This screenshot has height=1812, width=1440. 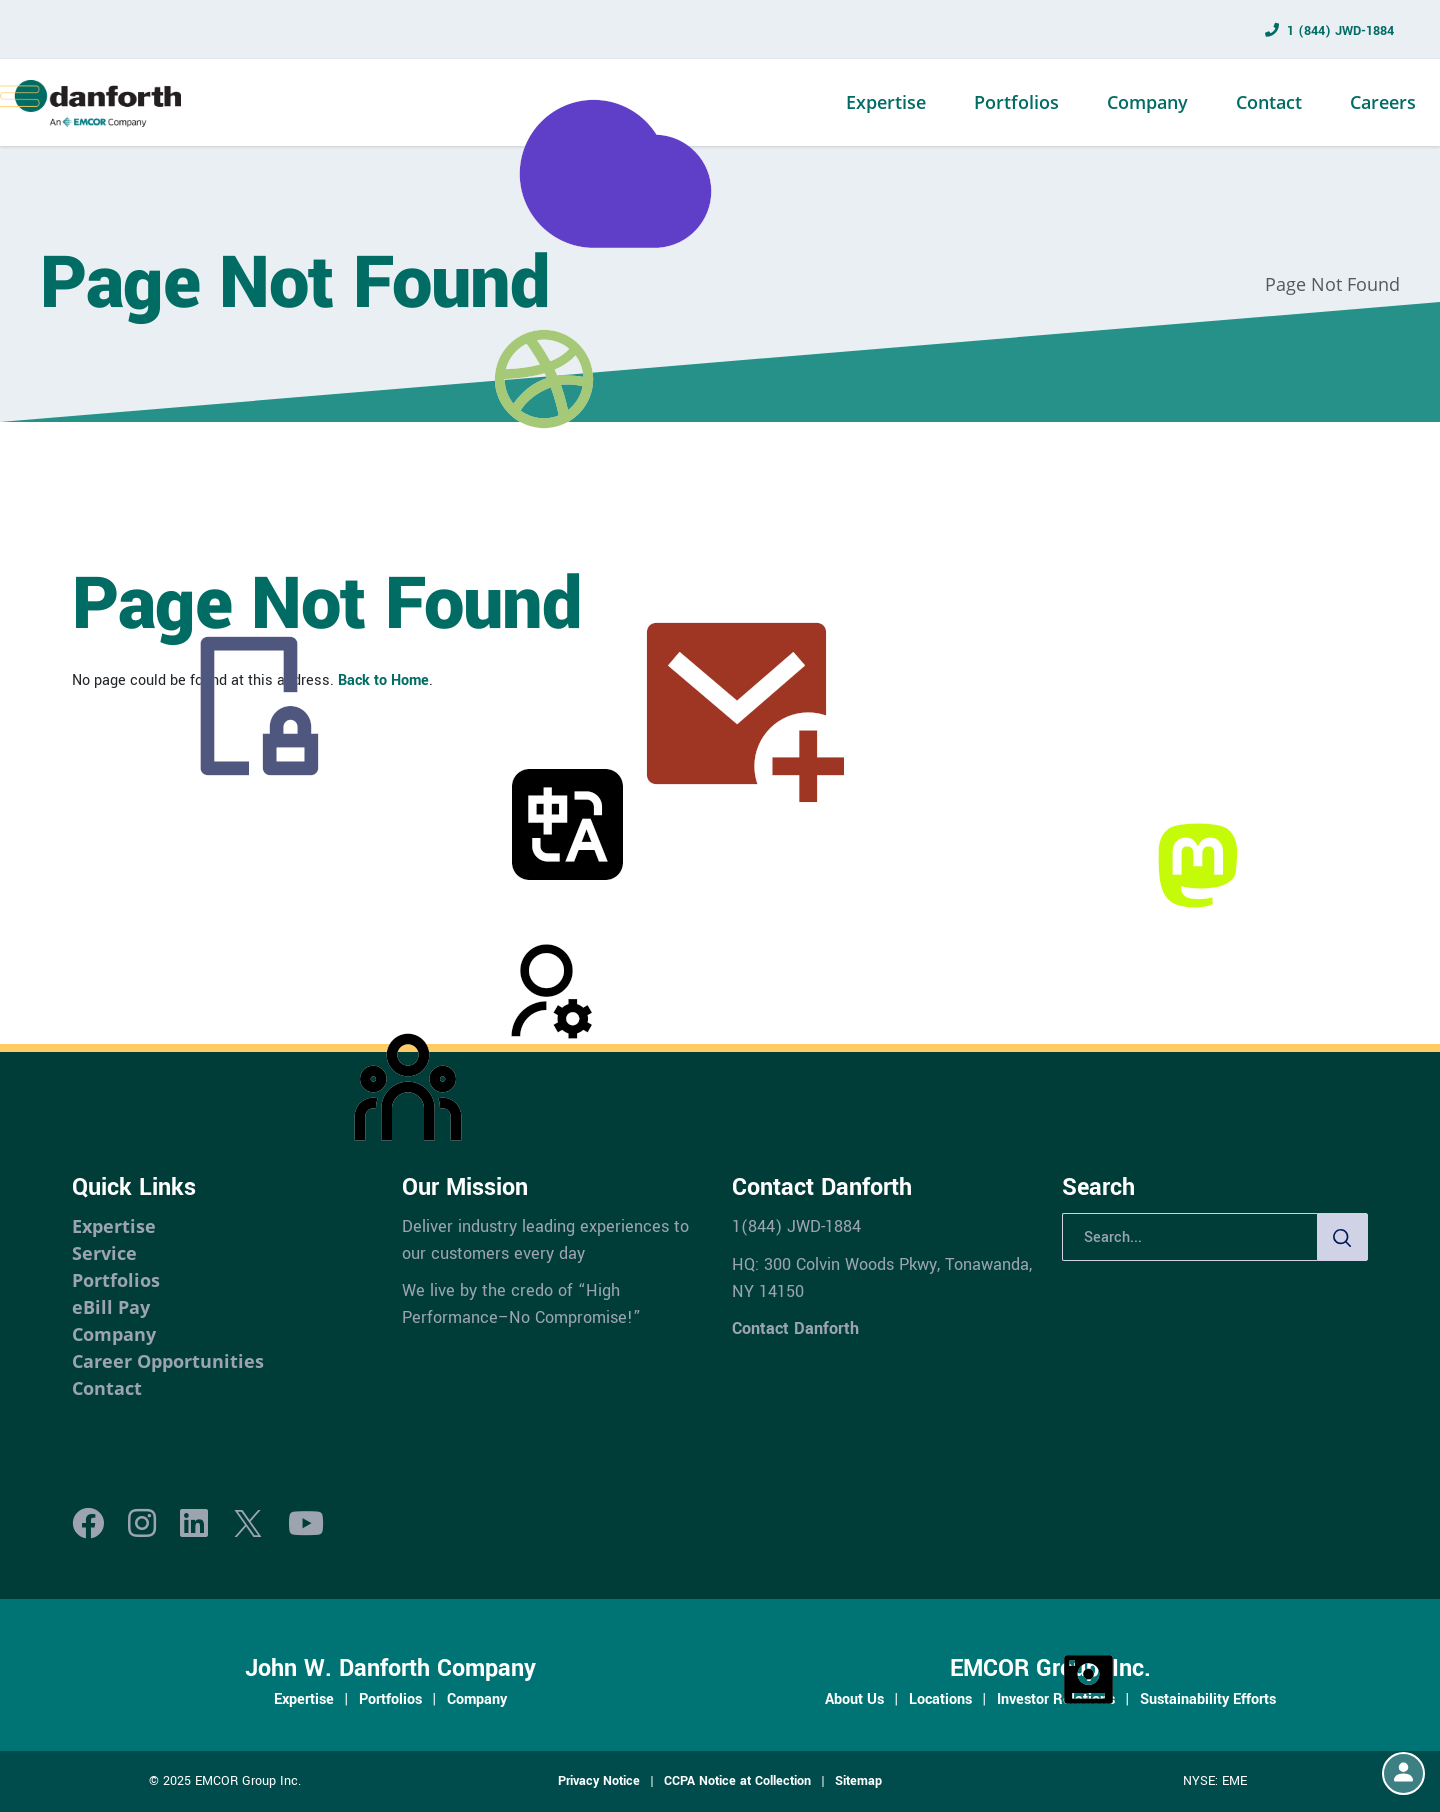 What do you see at coordinates (736, 703) in the screenshot?
I see `compose a new email` at bounding box center [736, 703].